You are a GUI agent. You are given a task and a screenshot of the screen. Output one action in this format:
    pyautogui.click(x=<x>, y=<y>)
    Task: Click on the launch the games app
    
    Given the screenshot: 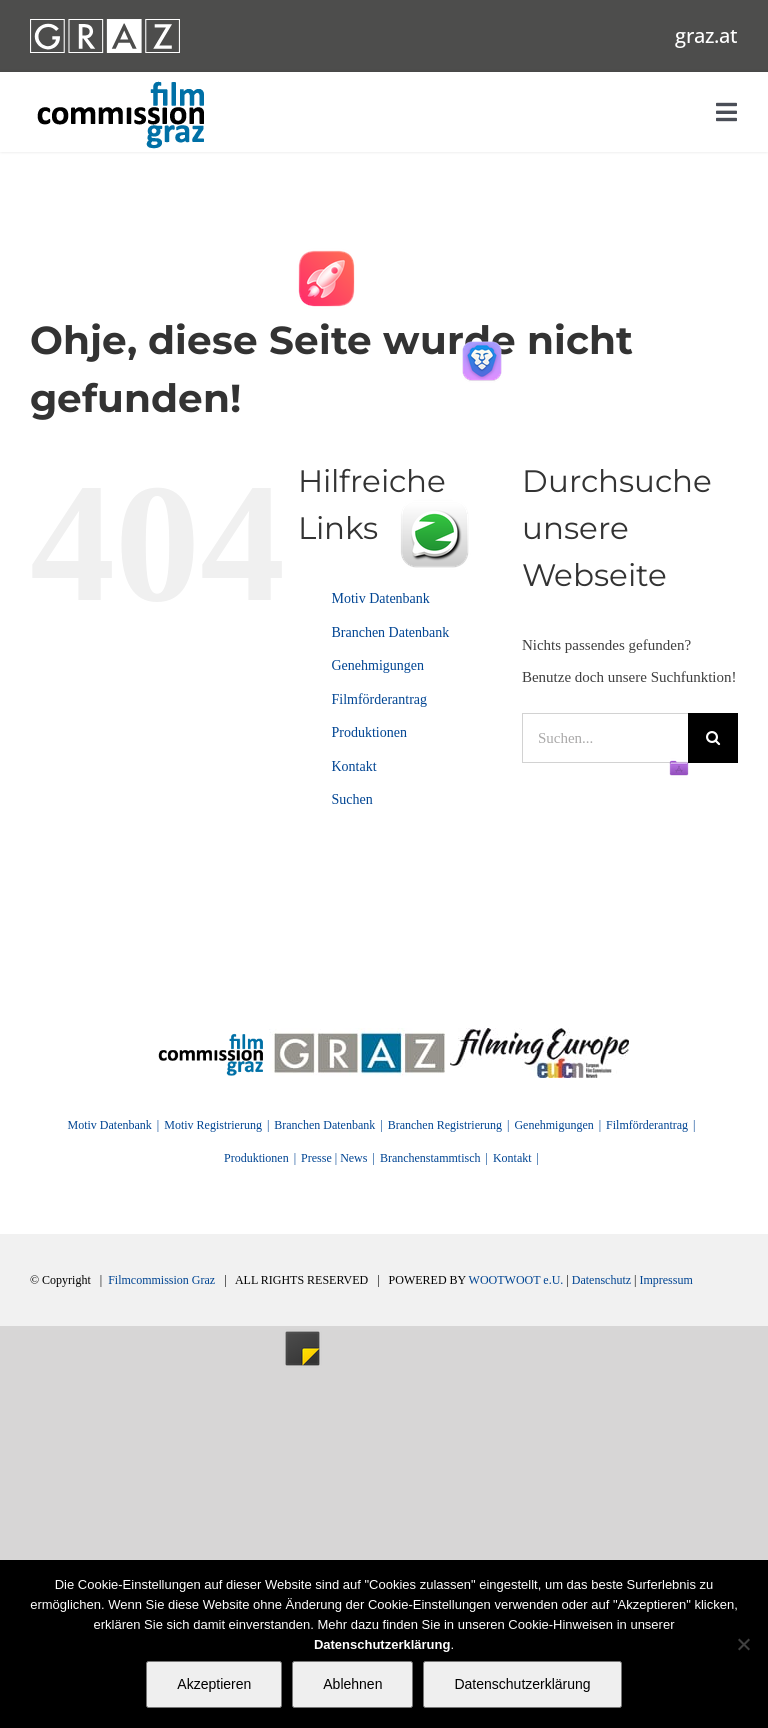 What is the action you would take?
    pyautogui.click(x=326, y=278)
    